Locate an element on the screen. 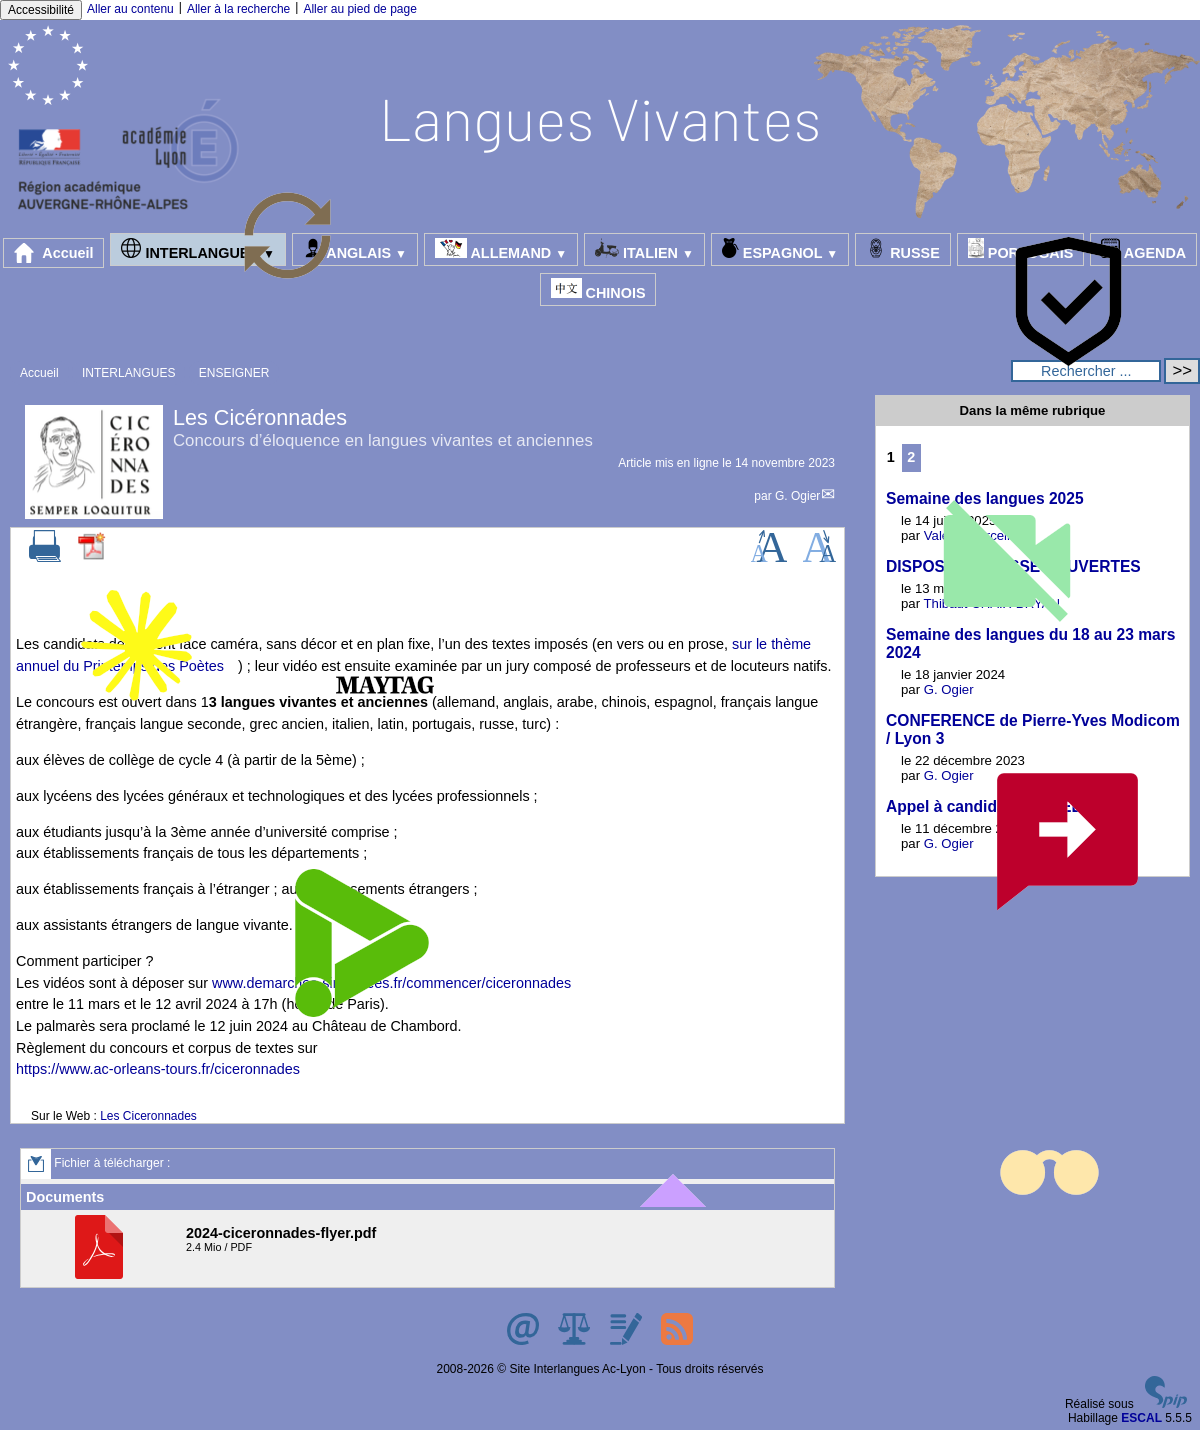 This screenshot has width=1200, height=1430. collapse an expanded section or menu is located at coordinates (673, 1196).